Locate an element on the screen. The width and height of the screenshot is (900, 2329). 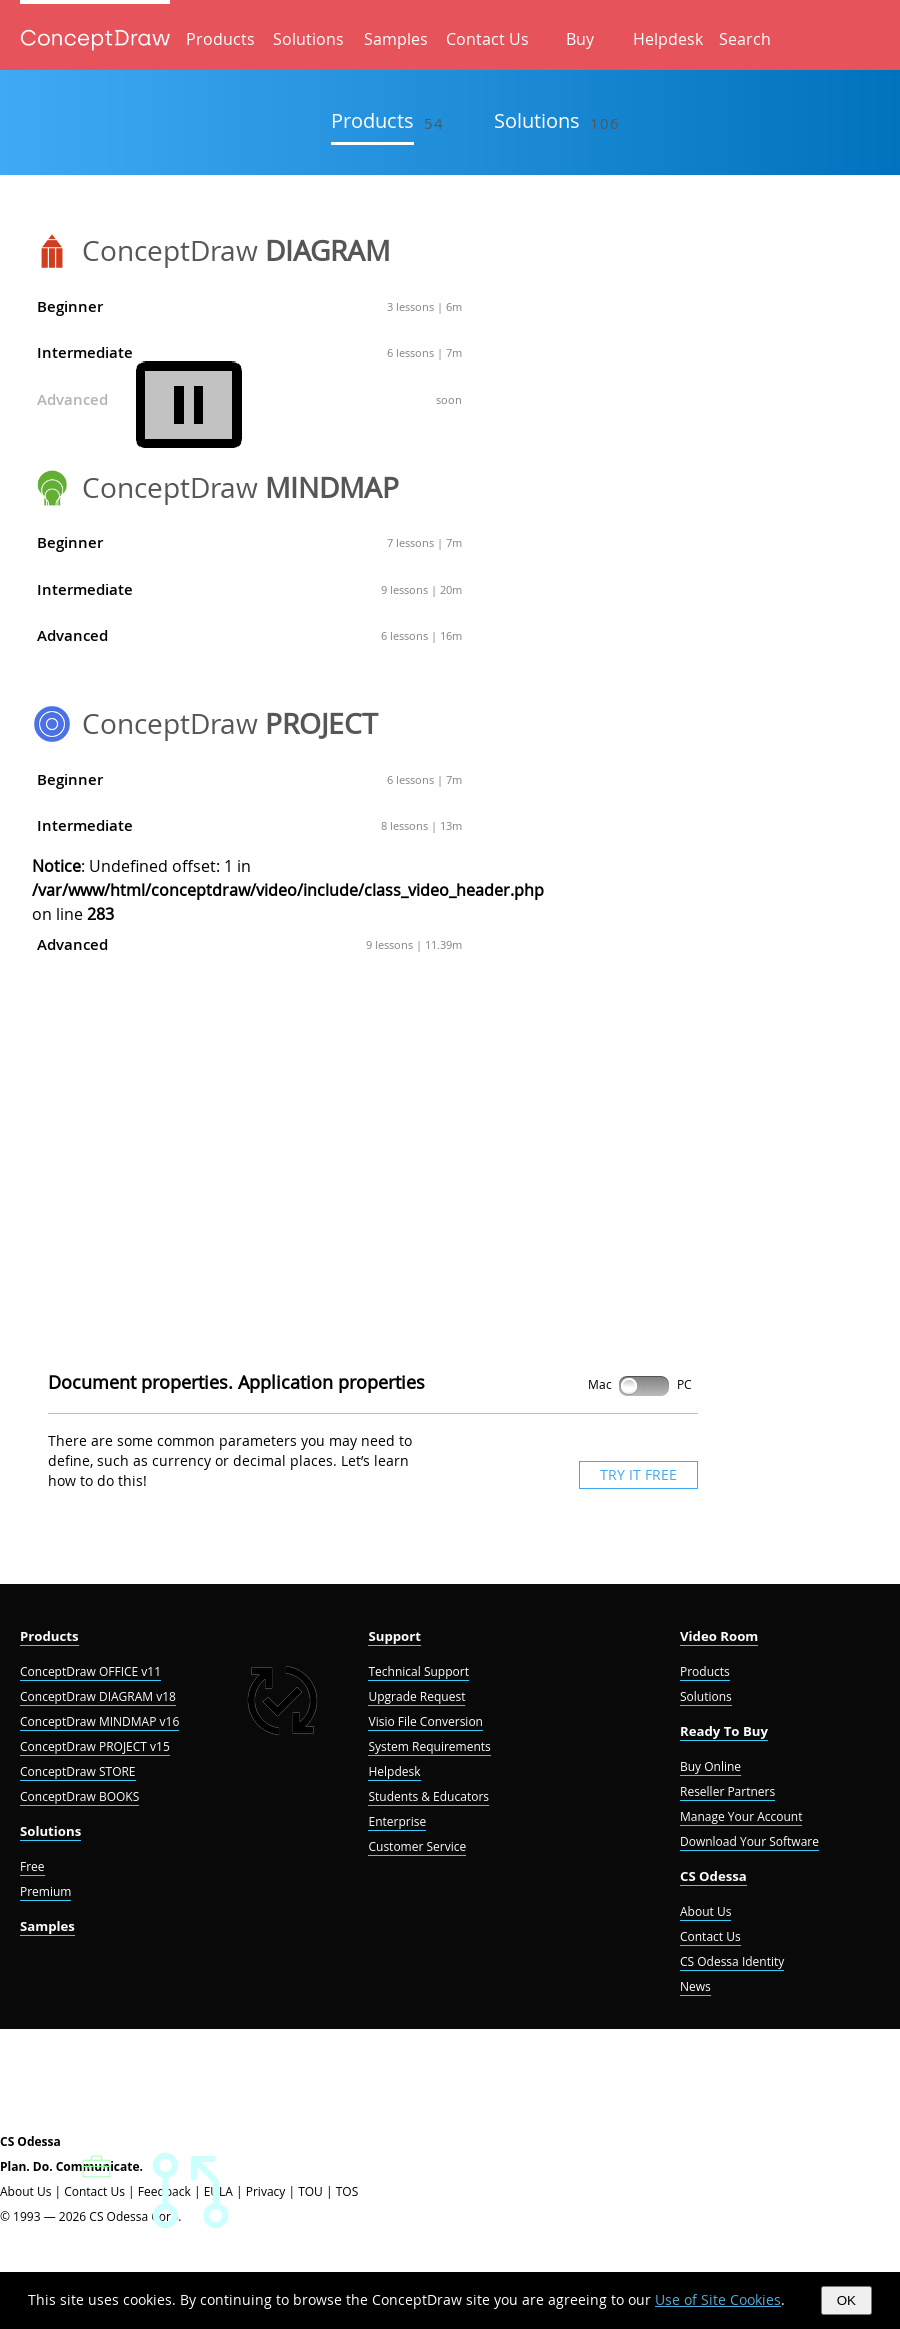
indicates content has been published with recent changes is located at coordinates (282, 1700).